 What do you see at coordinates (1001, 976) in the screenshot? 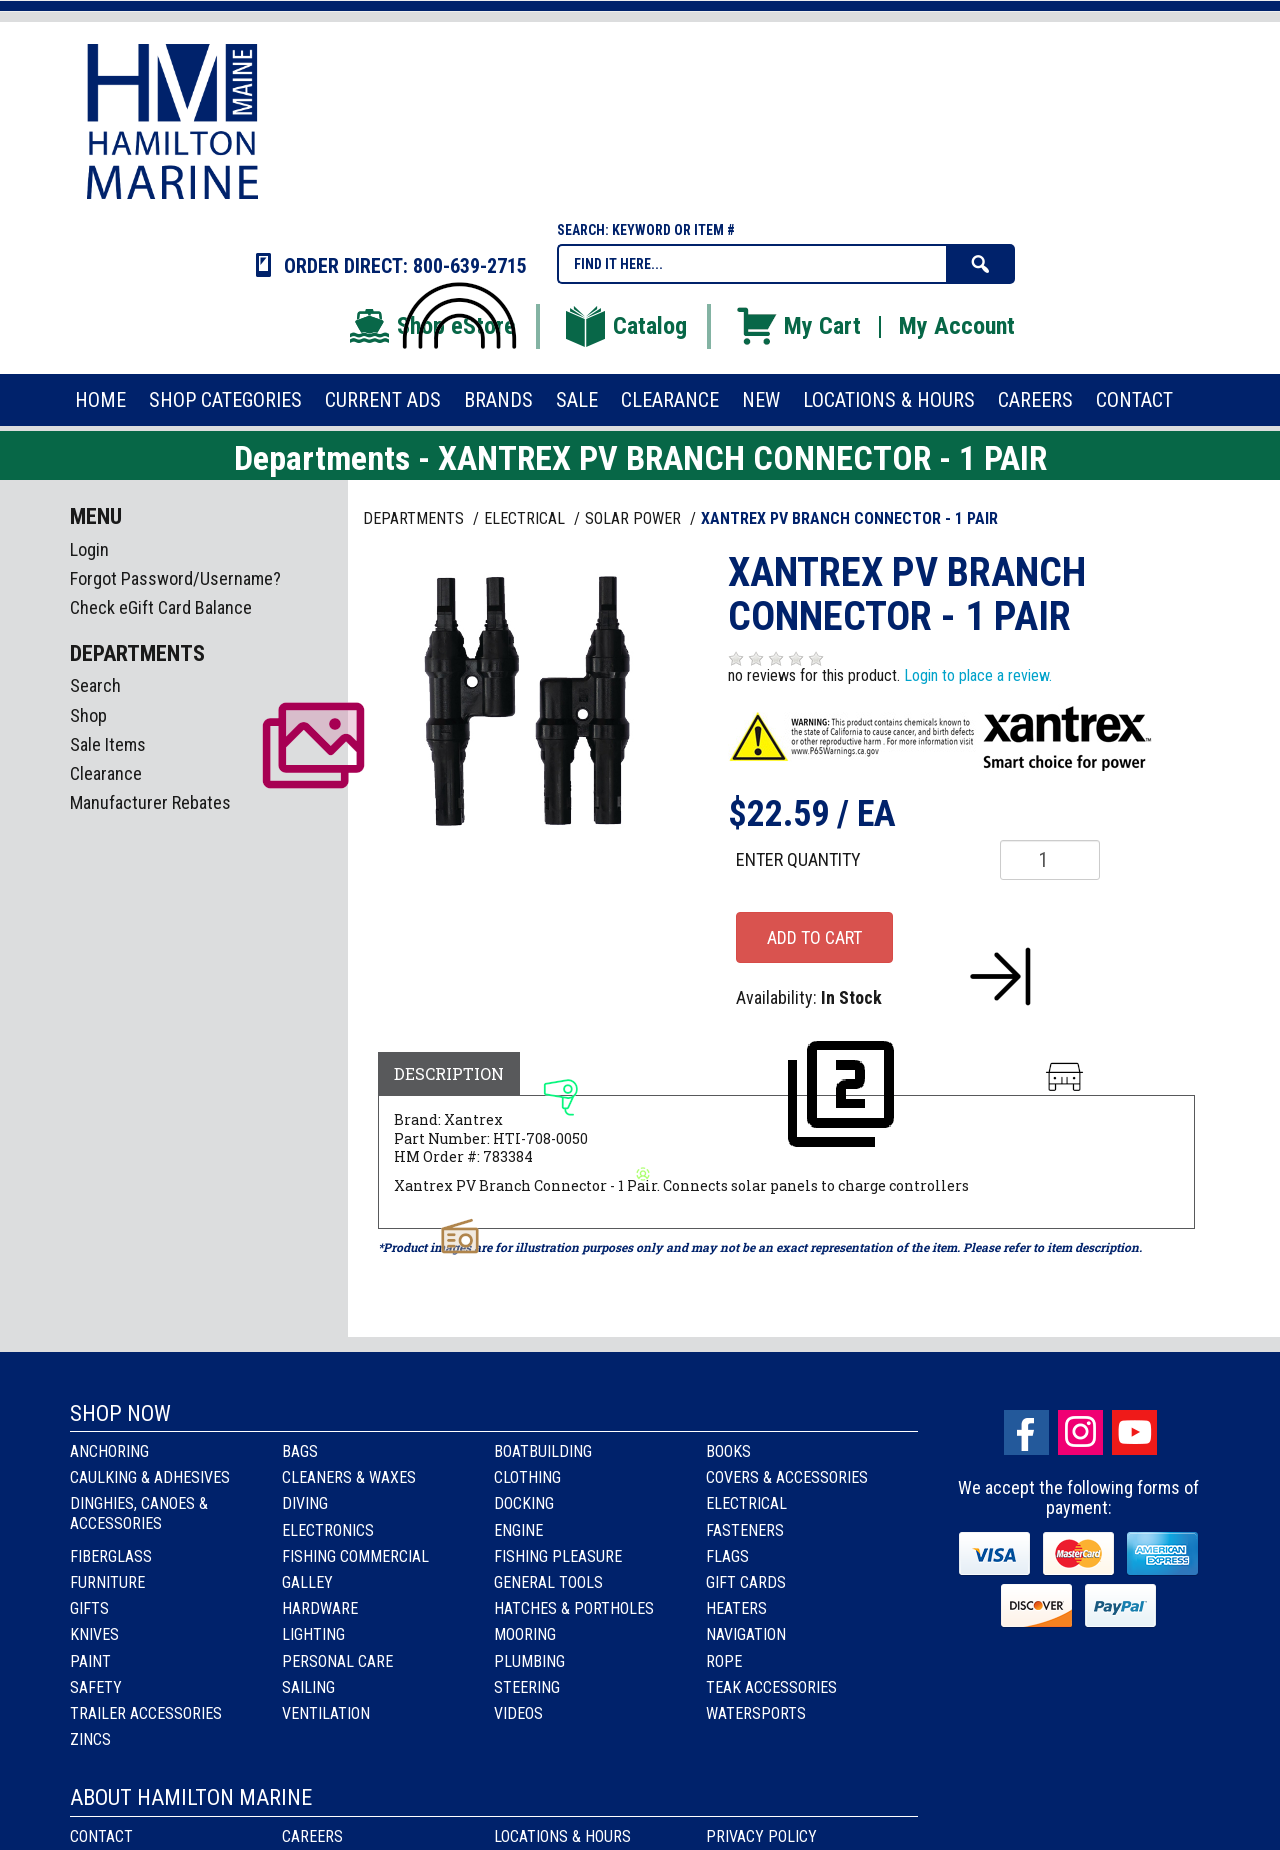
I see `navigate to the next item or page` at bounding box center [1001, 976].